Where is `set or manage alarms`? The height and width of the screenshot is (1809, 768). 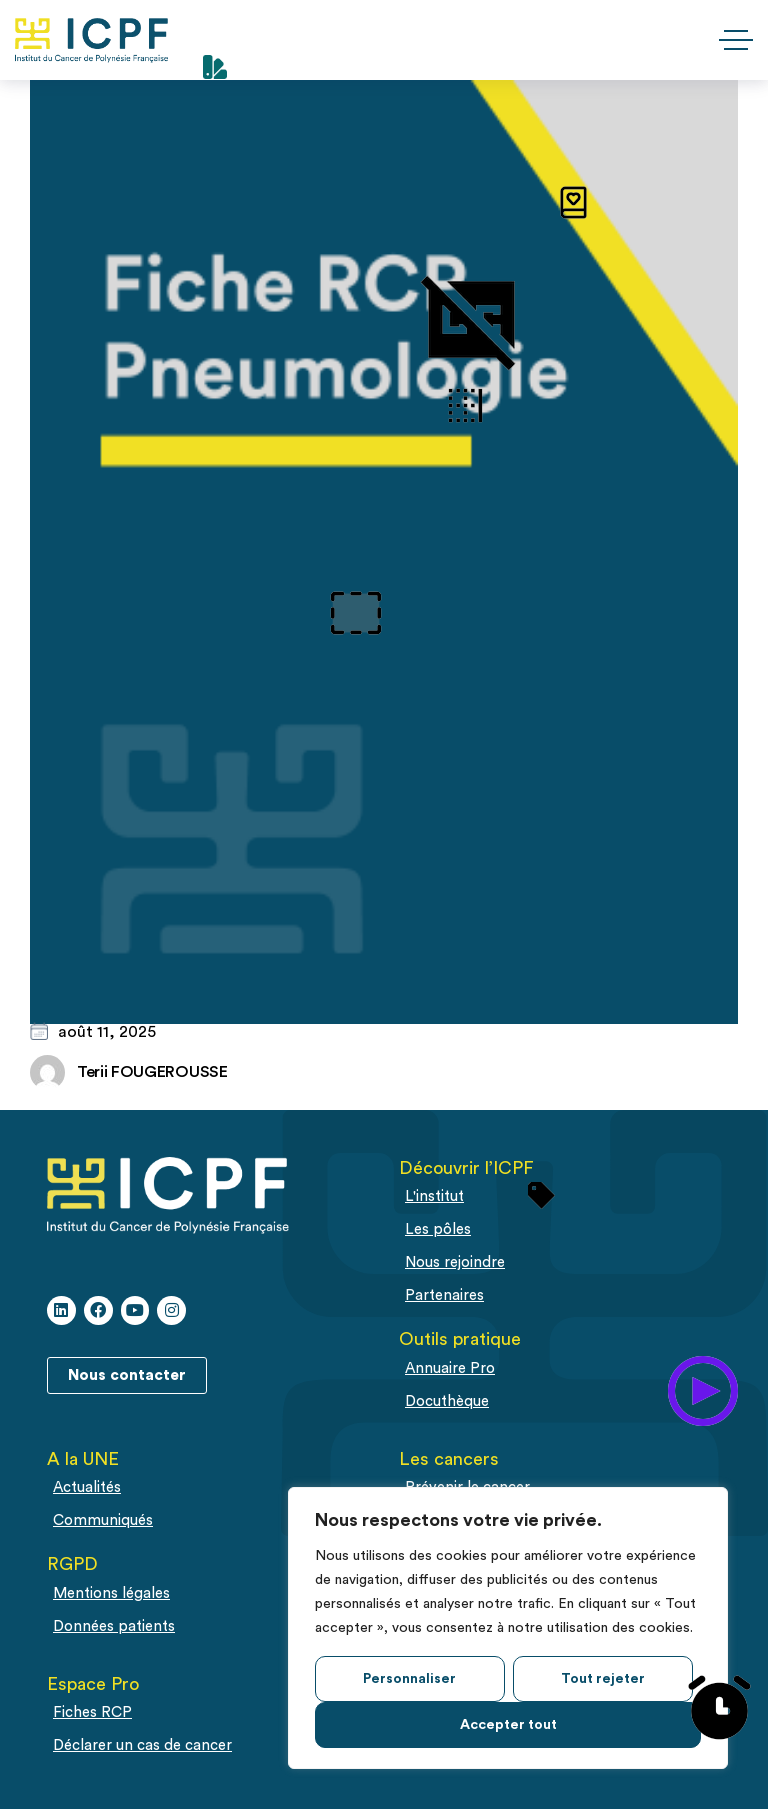 set or manage alarms is located at coordinates (719, 1707).